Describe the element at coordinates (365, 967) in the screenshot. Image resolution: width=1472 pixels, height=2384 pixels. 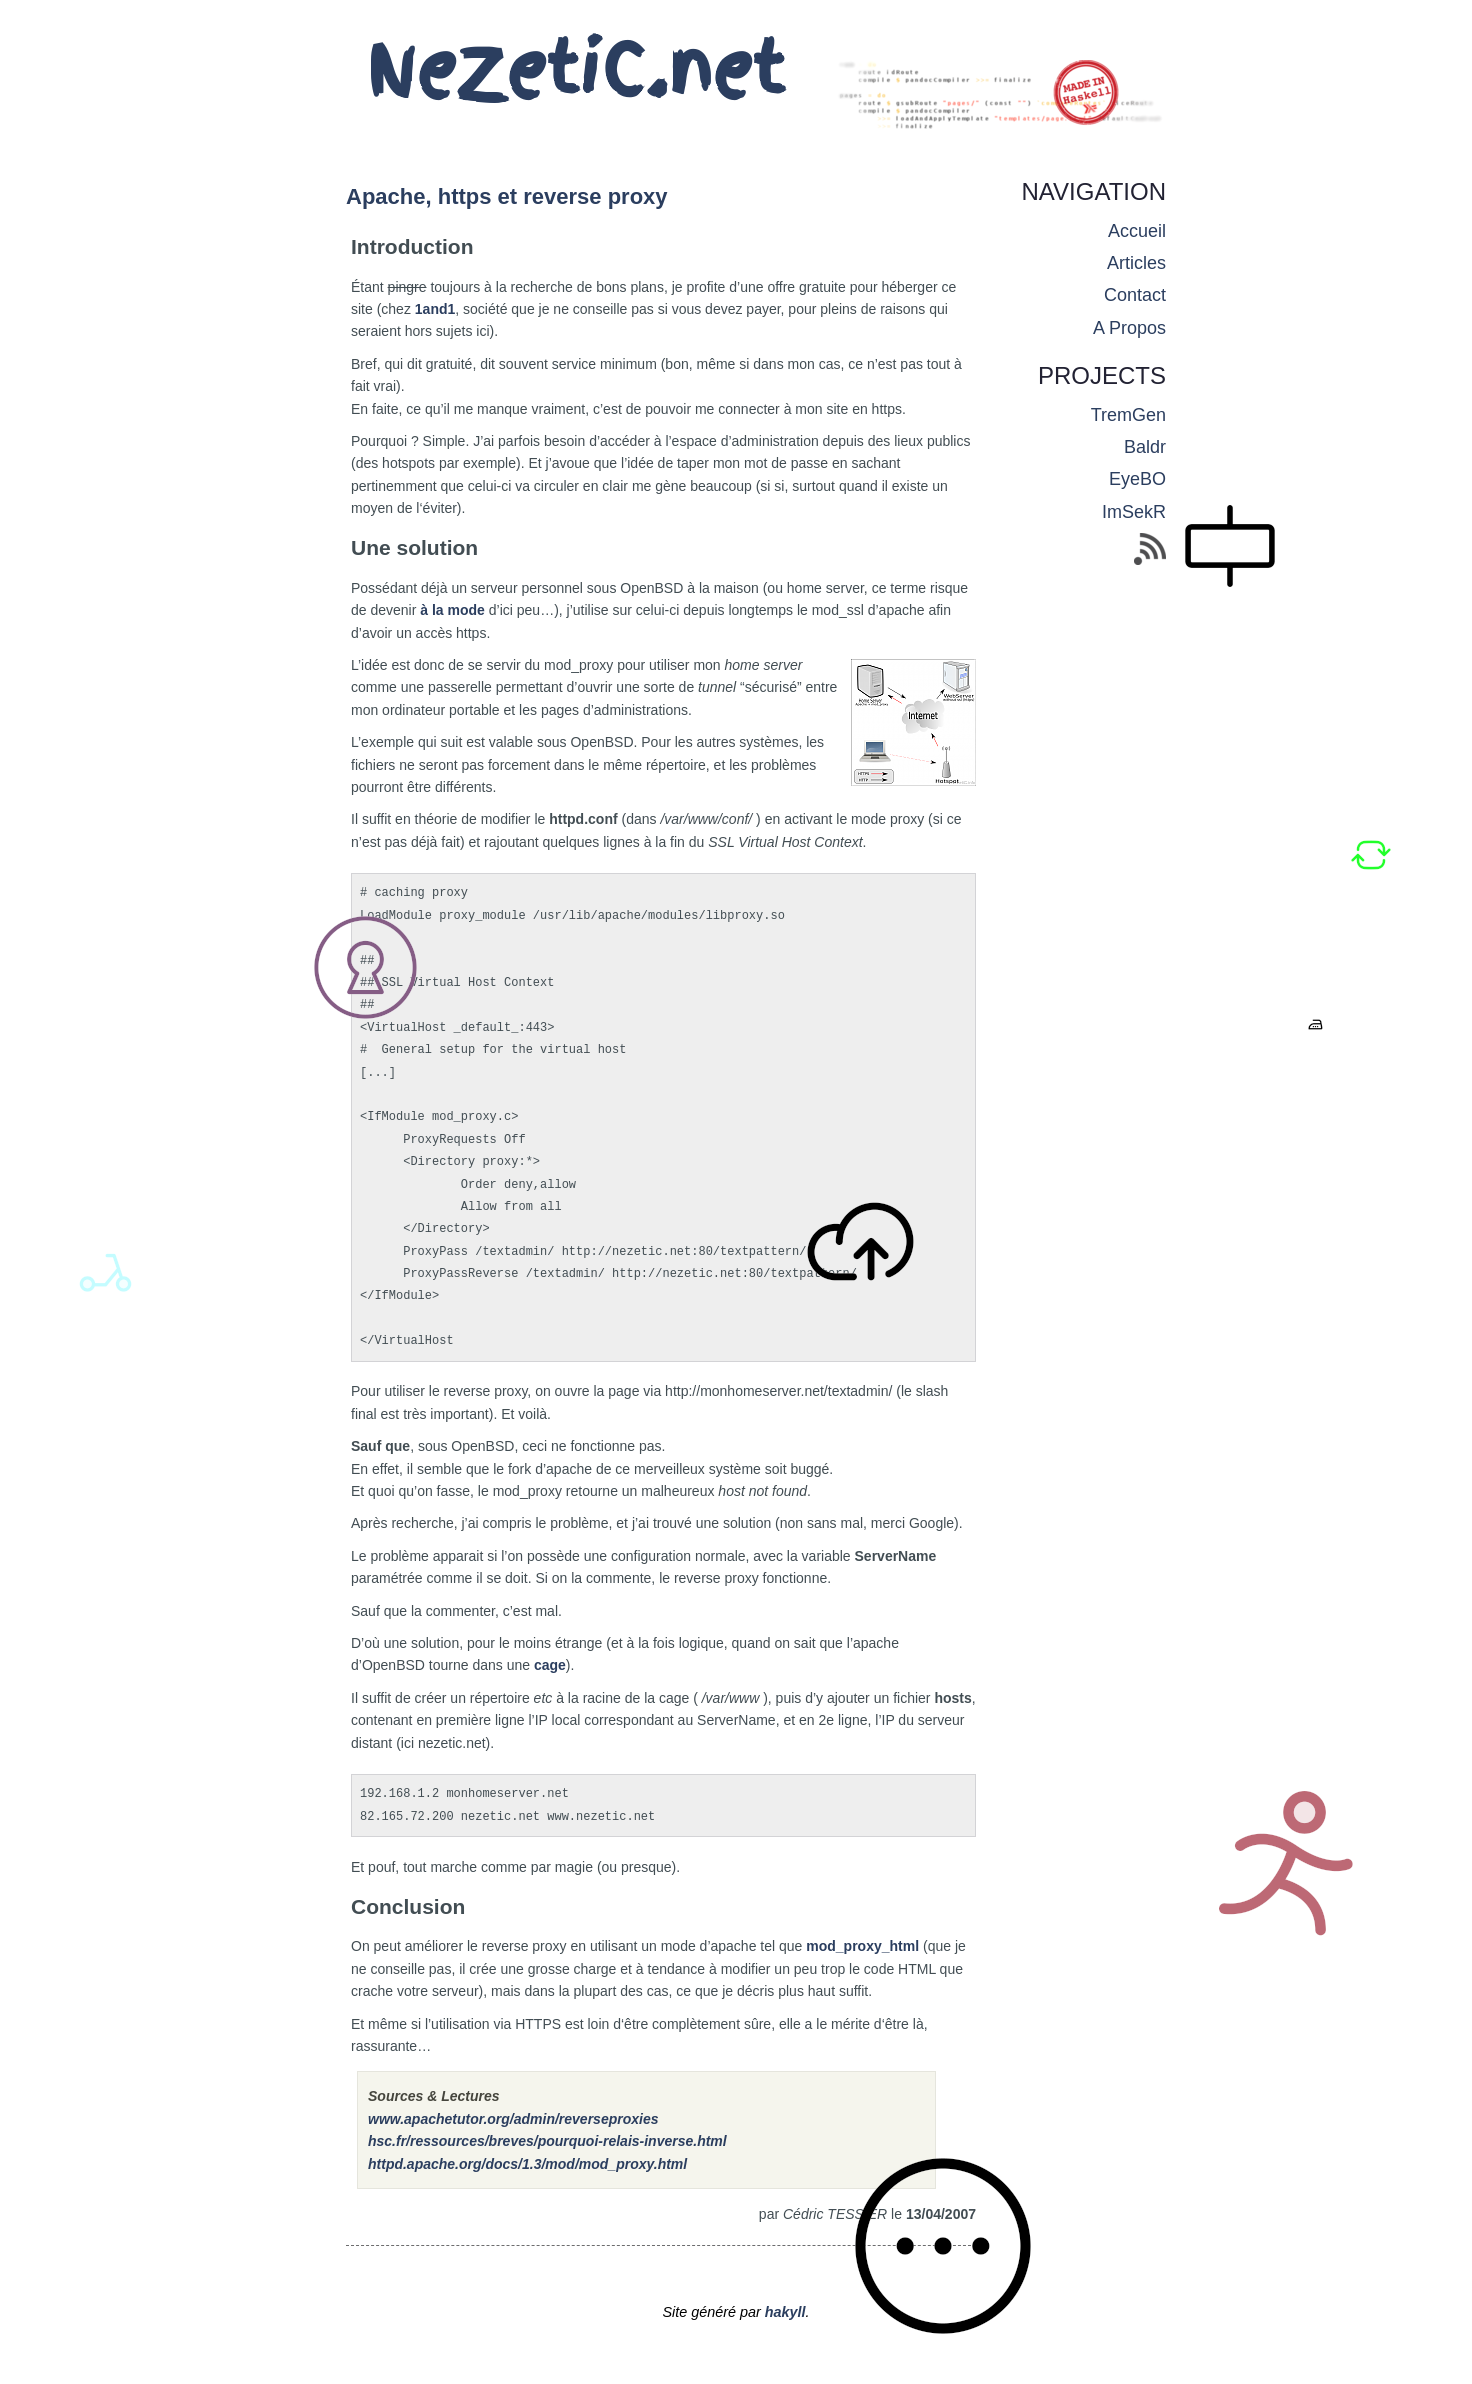
I see `access security or privacy settings` at that location.